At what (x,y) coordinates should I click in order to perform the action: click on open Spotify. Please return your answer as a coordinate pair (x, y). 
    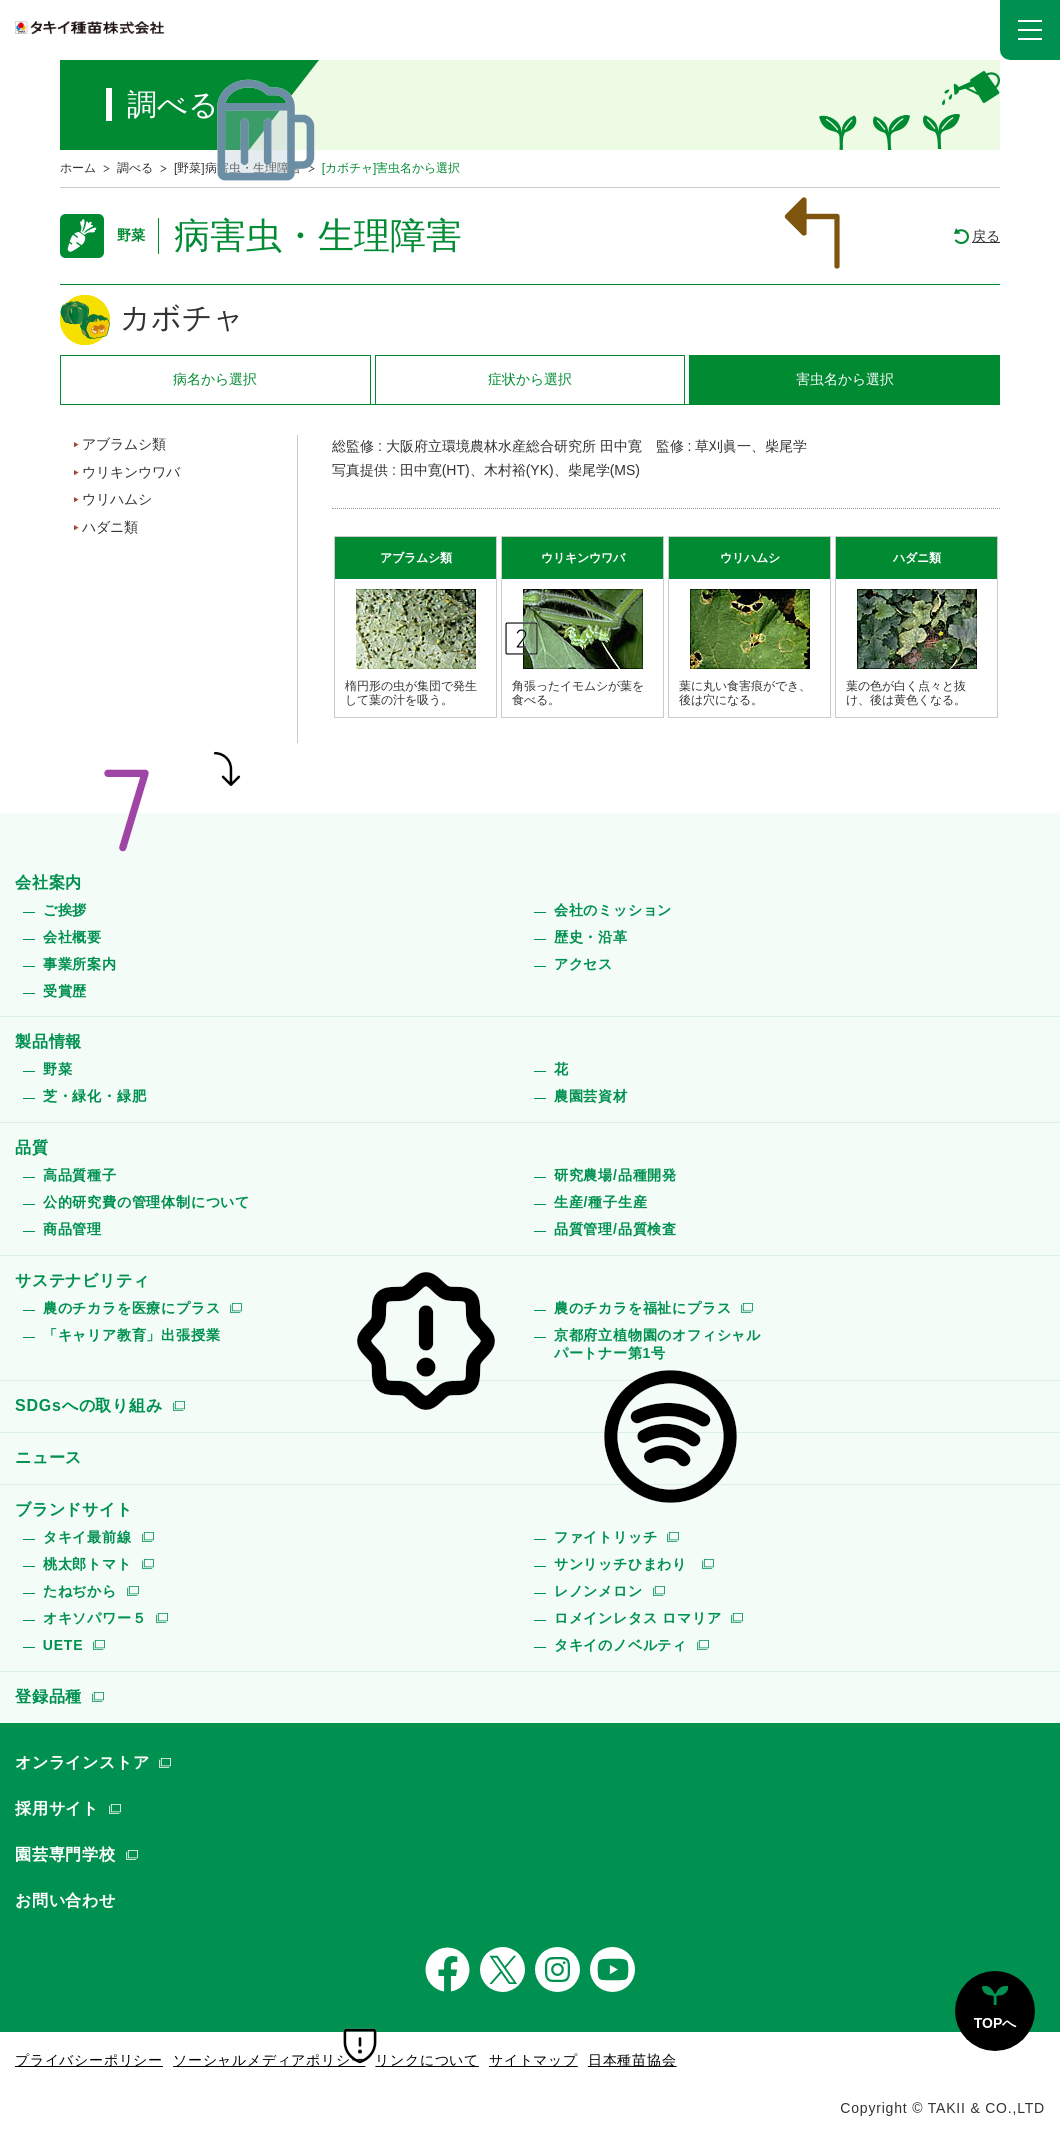
    Looking at the image, I should click on (670, 1436).